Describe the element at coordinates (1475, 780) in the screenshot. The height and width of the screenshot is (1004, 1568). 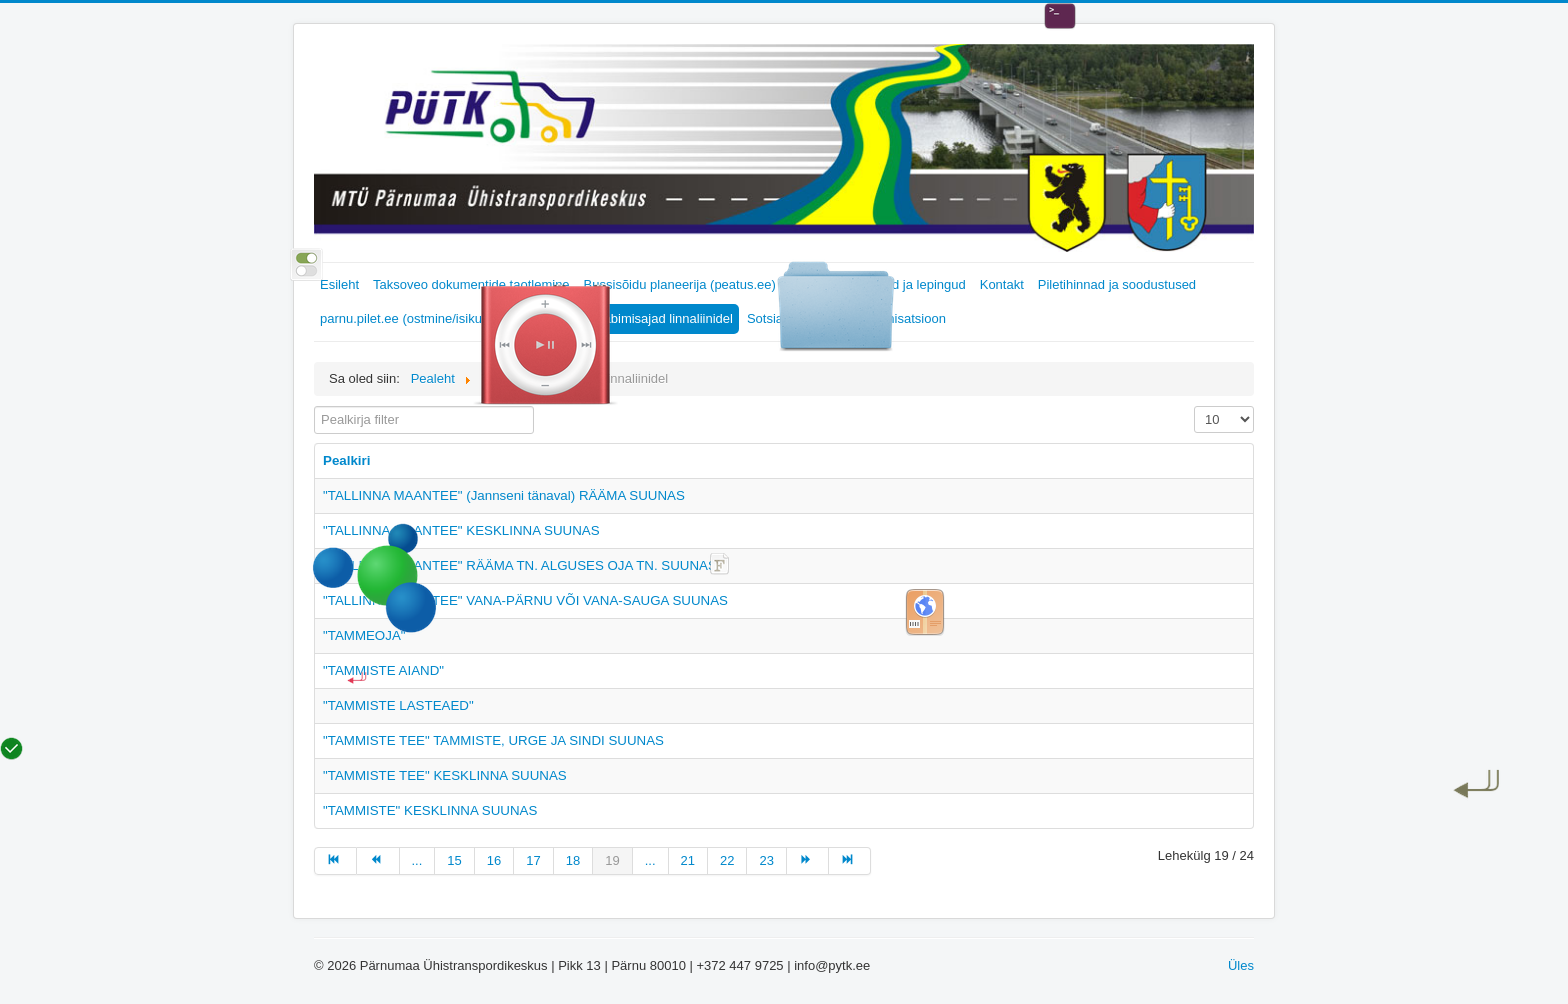
I see `reply to all recipients of an email` at that location.